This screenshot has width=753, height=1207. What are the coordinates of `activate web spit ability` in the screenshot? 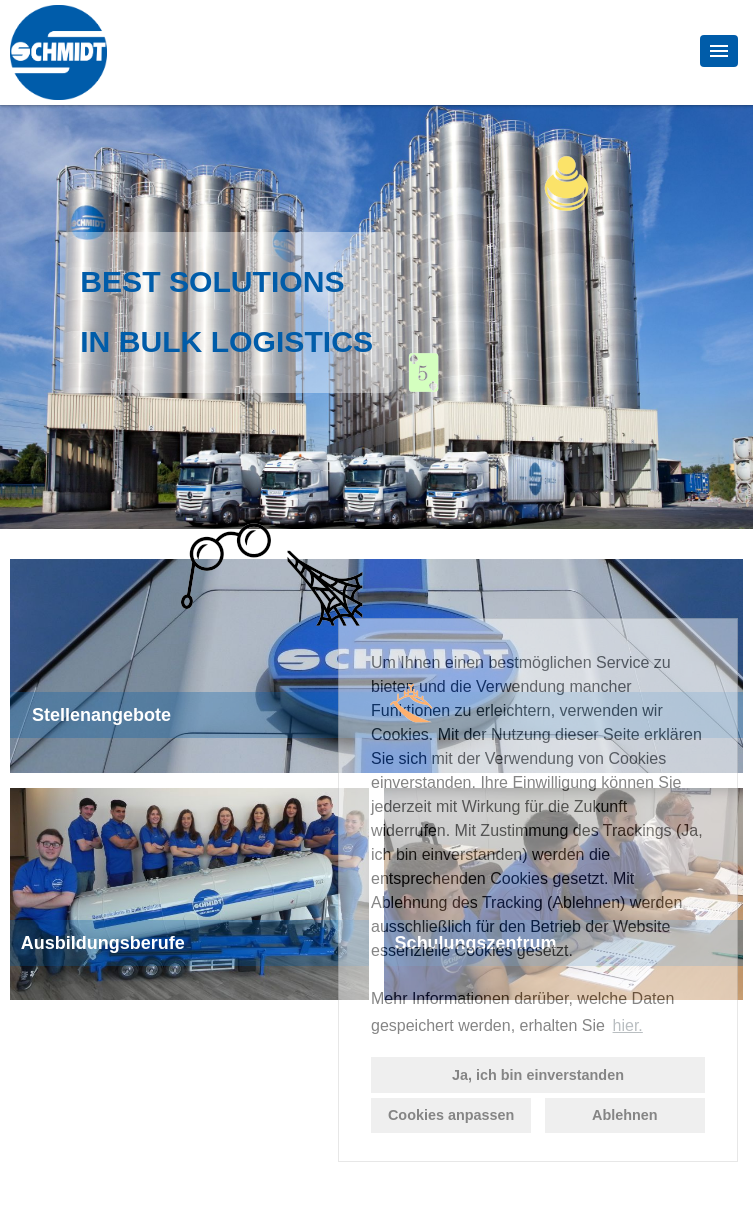 It's located at (324, 588).